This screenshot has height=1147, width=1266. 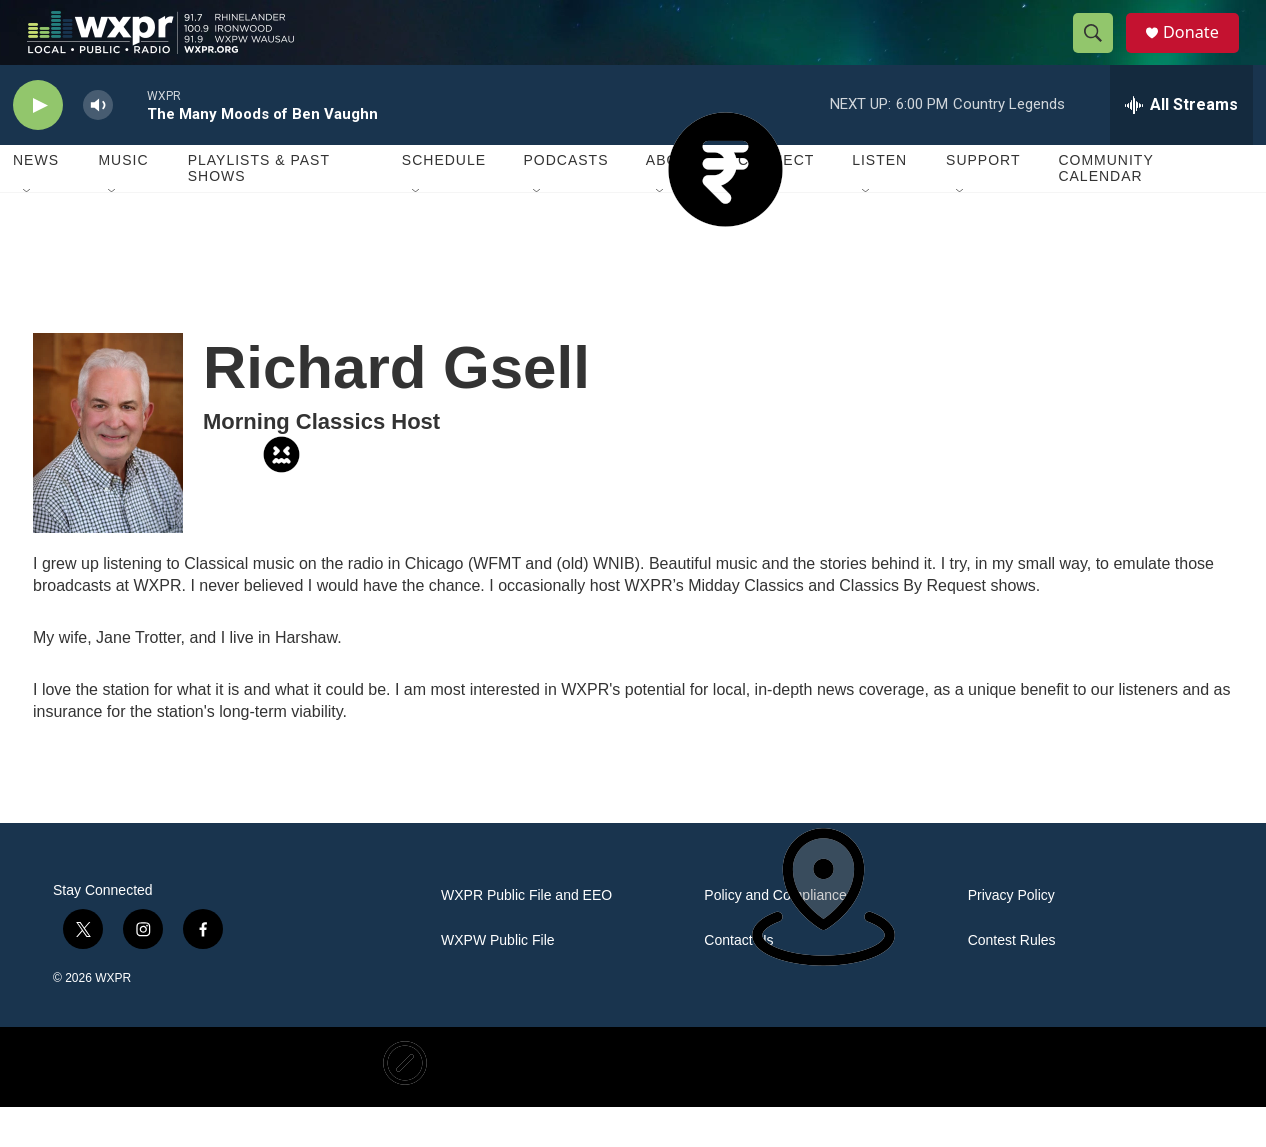 I want to click on indicates Indian rupee currency or payment, so click(x=725, y=169).